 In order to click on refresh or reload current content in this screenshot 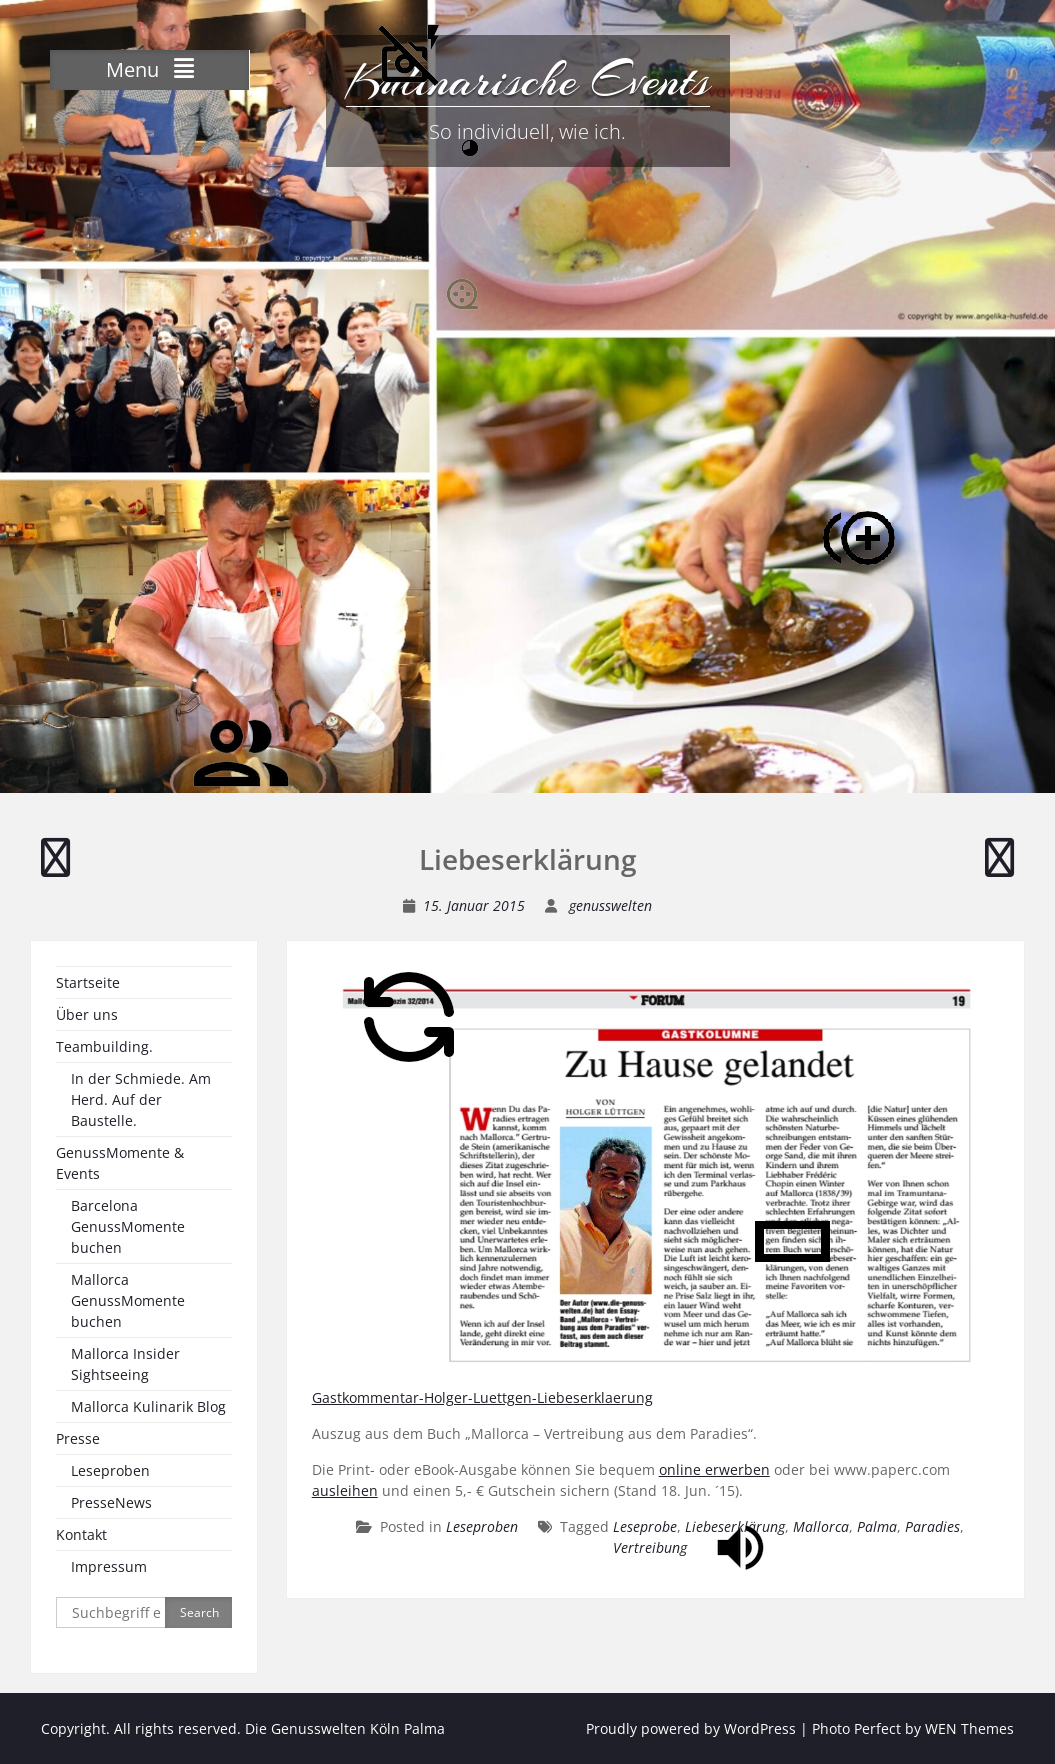, I will do `click(409, 1017)`.